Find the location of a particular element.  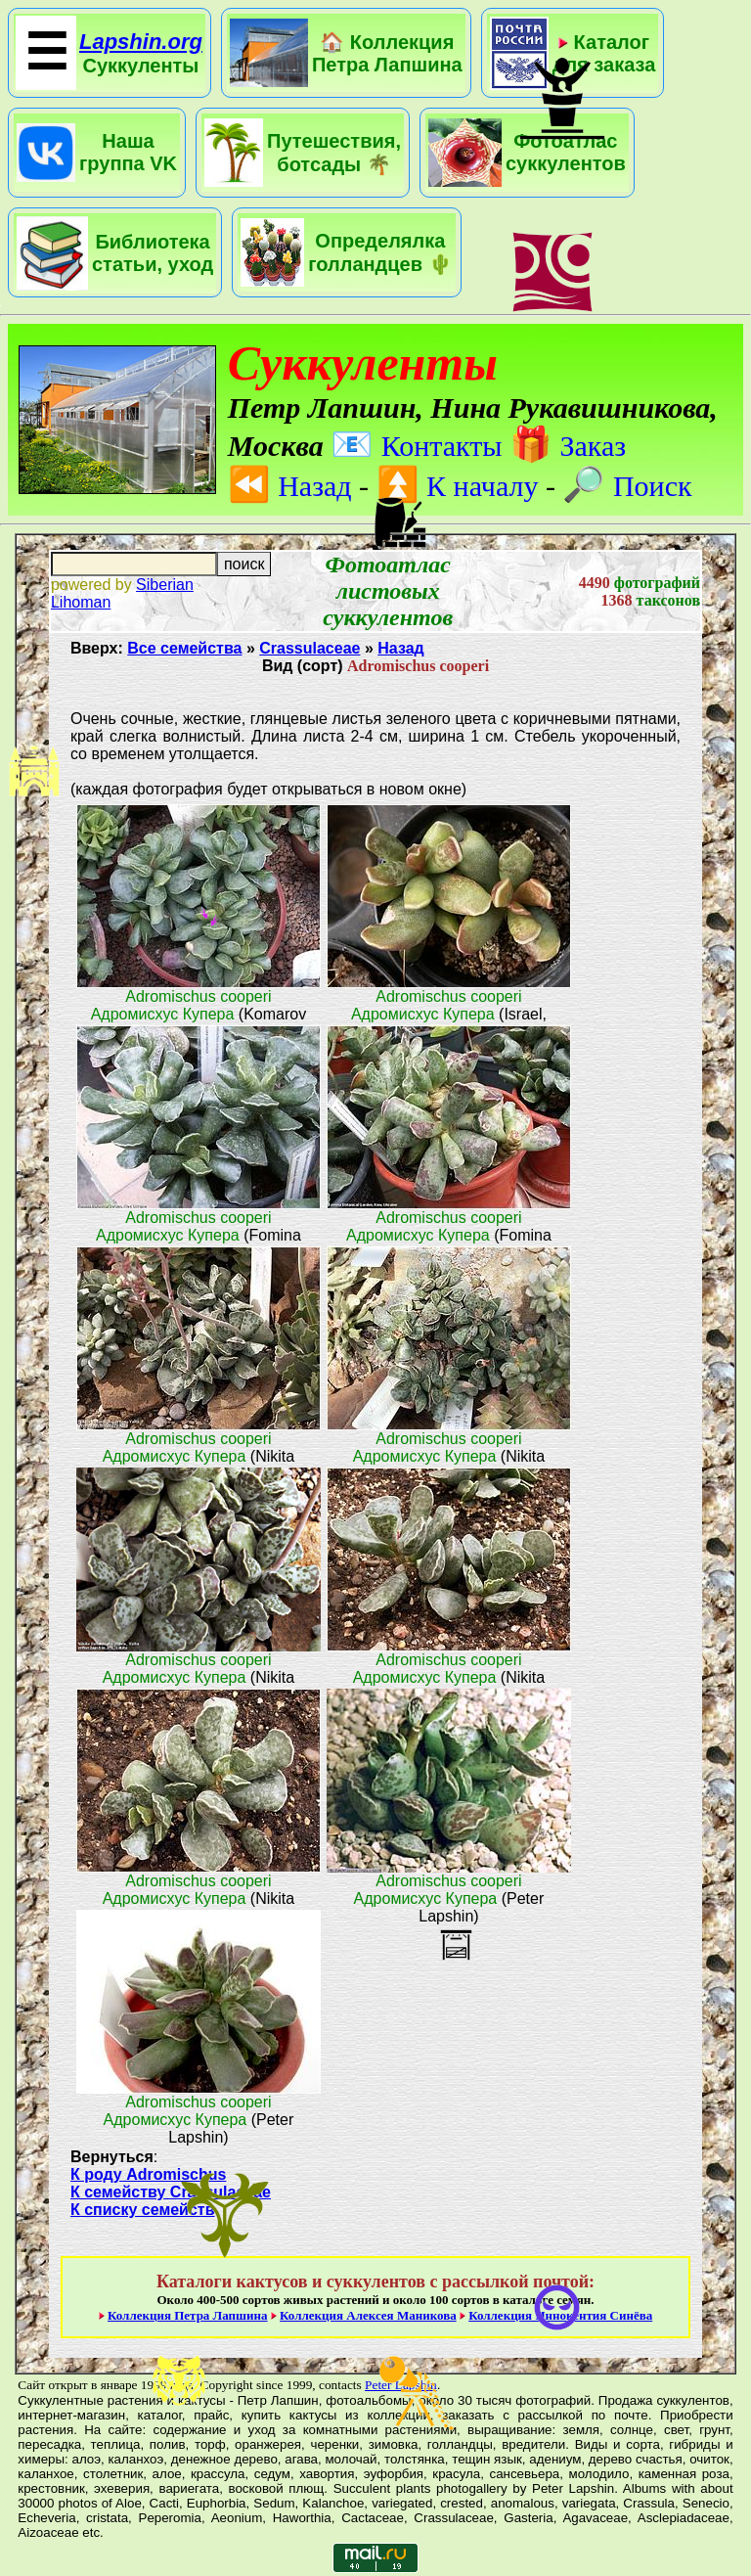

decorative game UI element or background pattern is located at coordinates (552, 272).